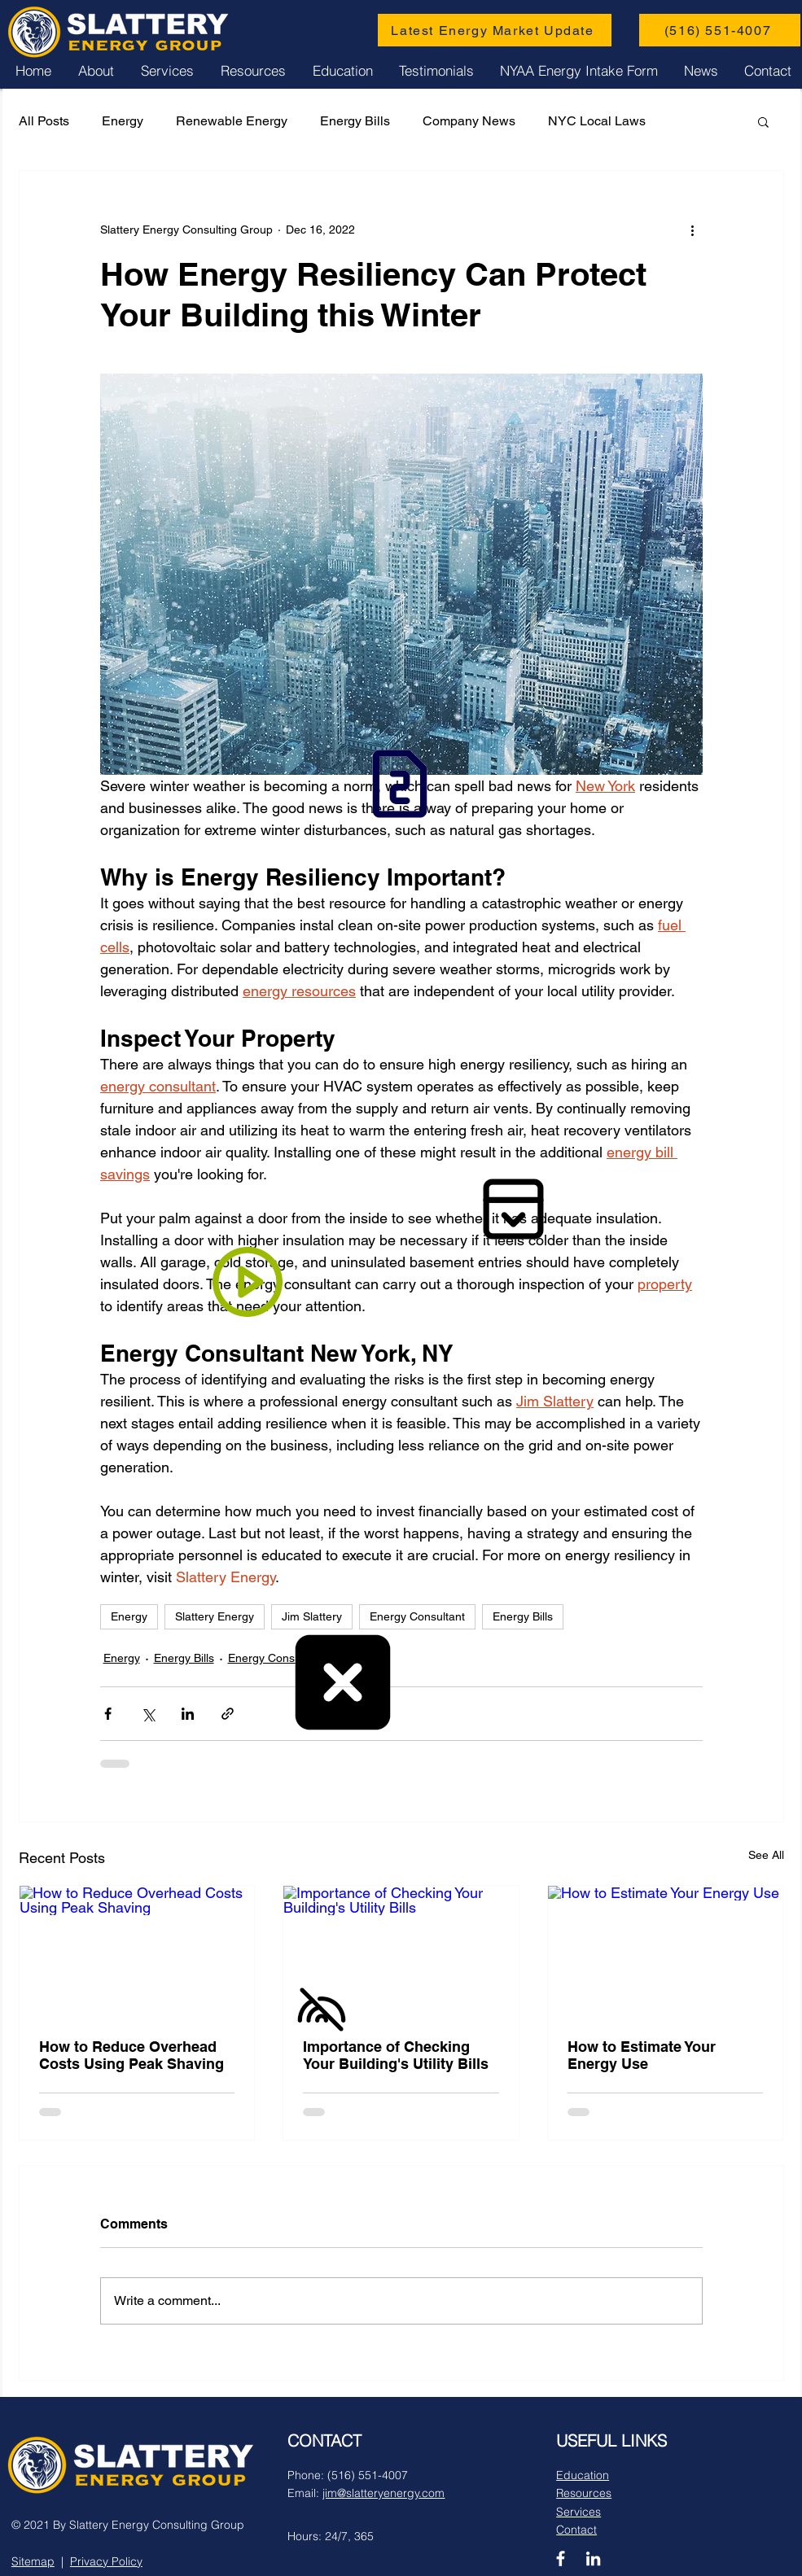 Image resolution: width=802 pixels, height=2576 pixels. What do you see at coordinates (343, 1682) in the screenshot?
I see `close or dismiss a dialog` at bounding box center [343, 1682].